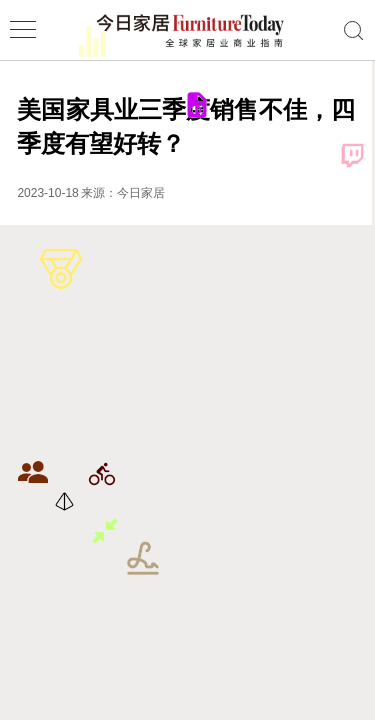 The width and height of the screenshot is (375, 720). I want to click on view contacts or people list, so click(33, 472).